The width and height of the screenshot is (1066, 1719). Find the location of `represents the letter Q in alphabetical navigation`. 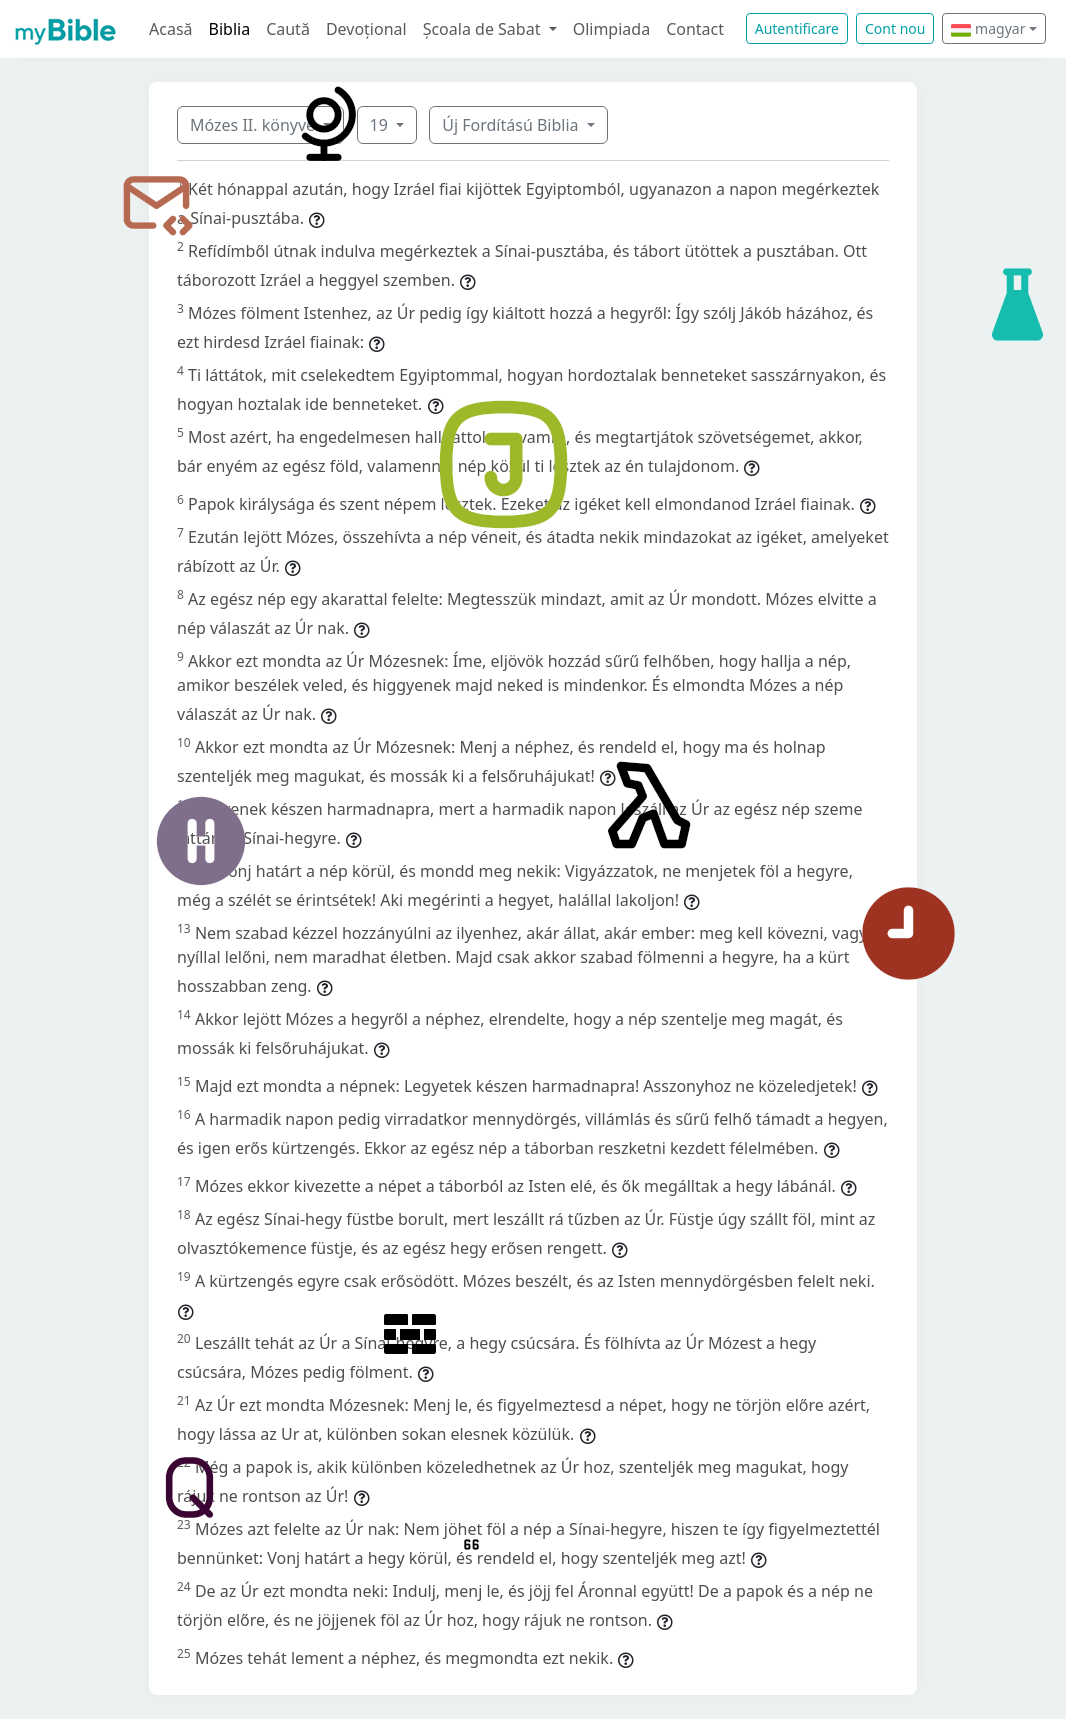

represents the letter Q in alphabetical navigation is located at coordinates (189, 1487).